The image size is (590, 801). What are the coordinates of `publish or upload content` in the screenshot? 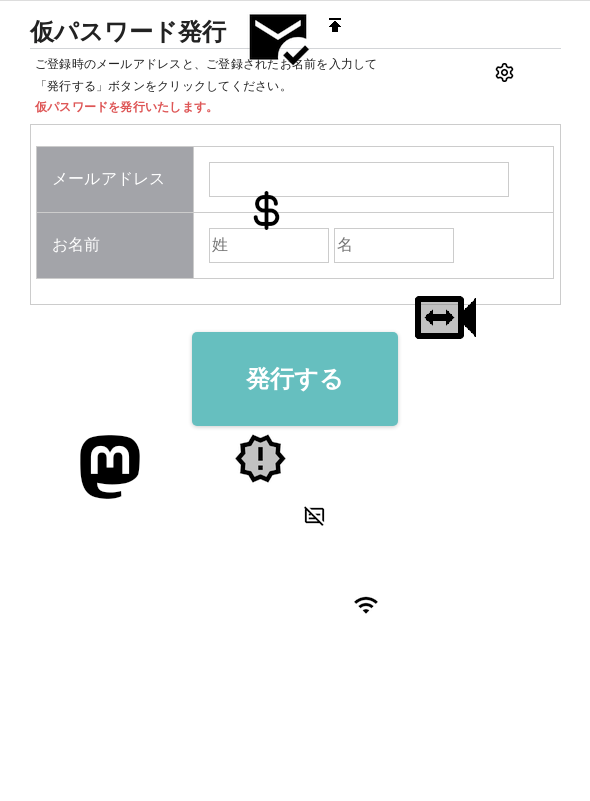 It's located at (335, 25).